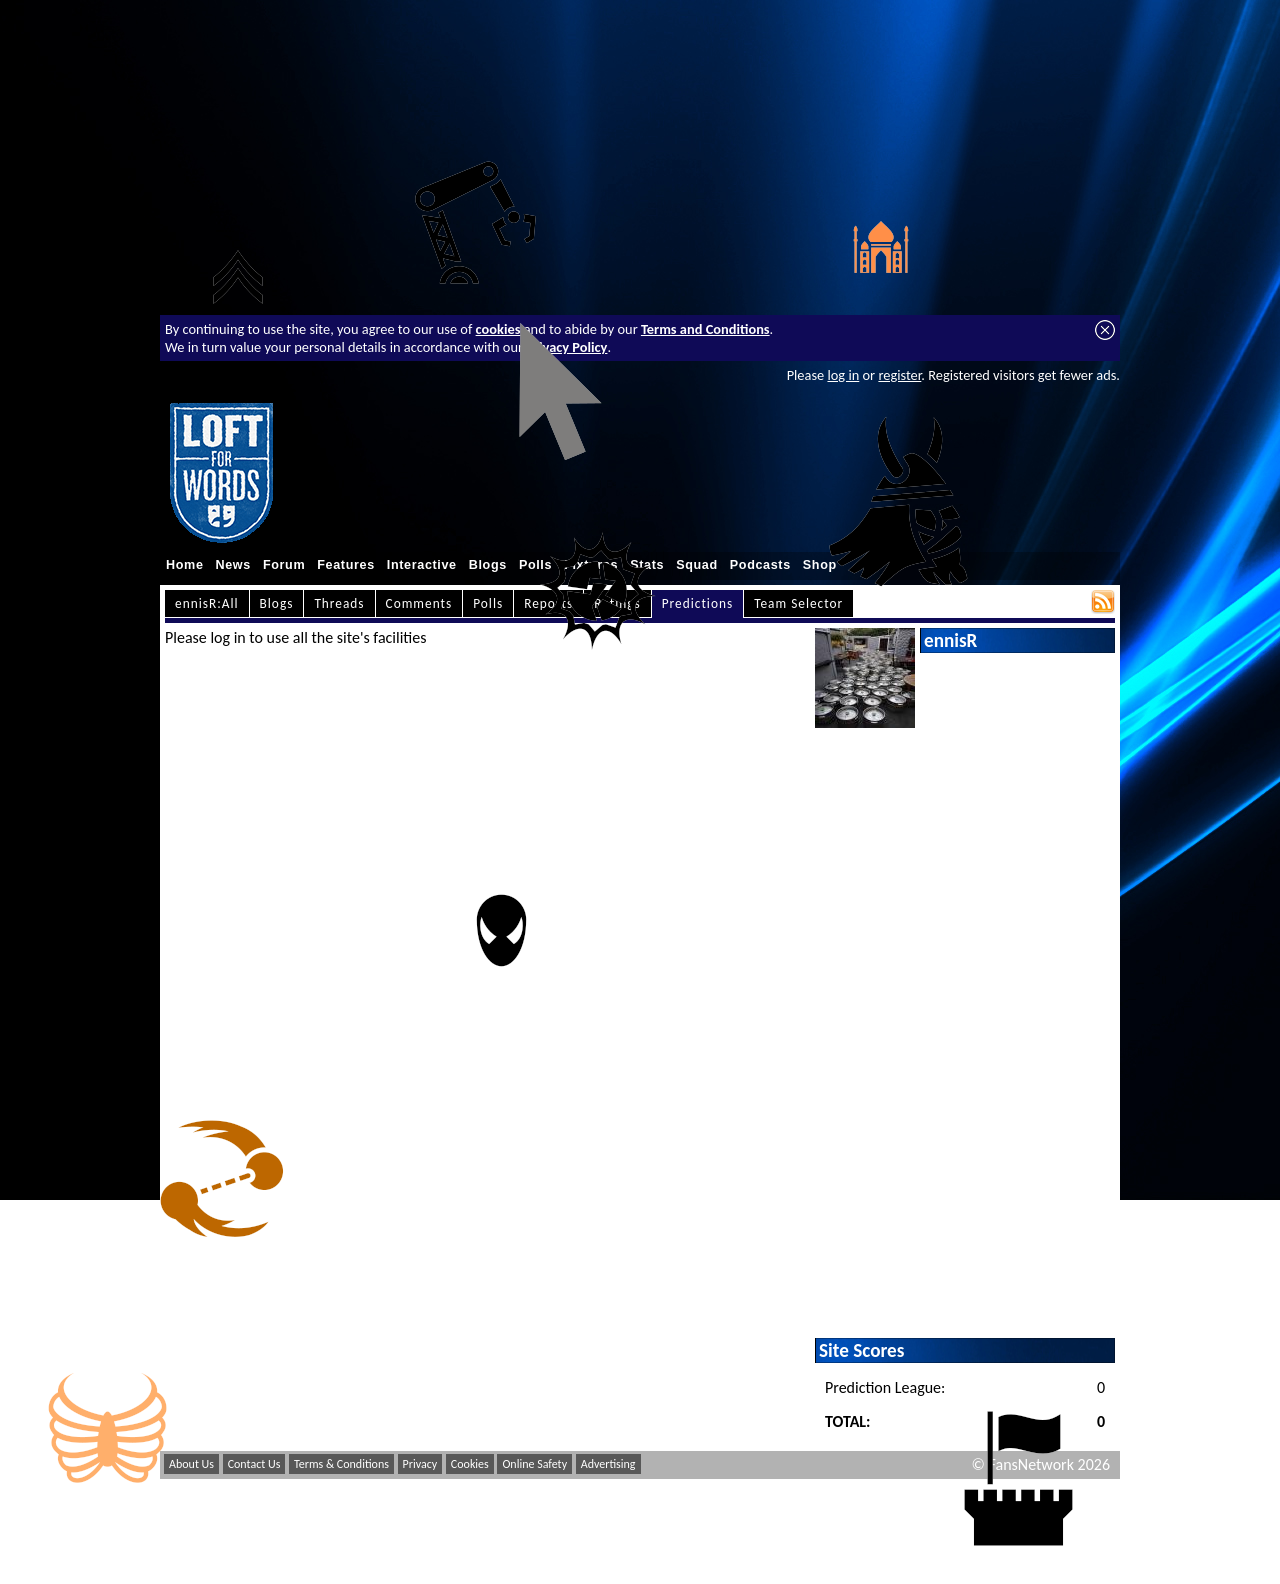  Describe the element at coordinates (898, 501) in the screenshot. I see `select viking character or class` at that location.